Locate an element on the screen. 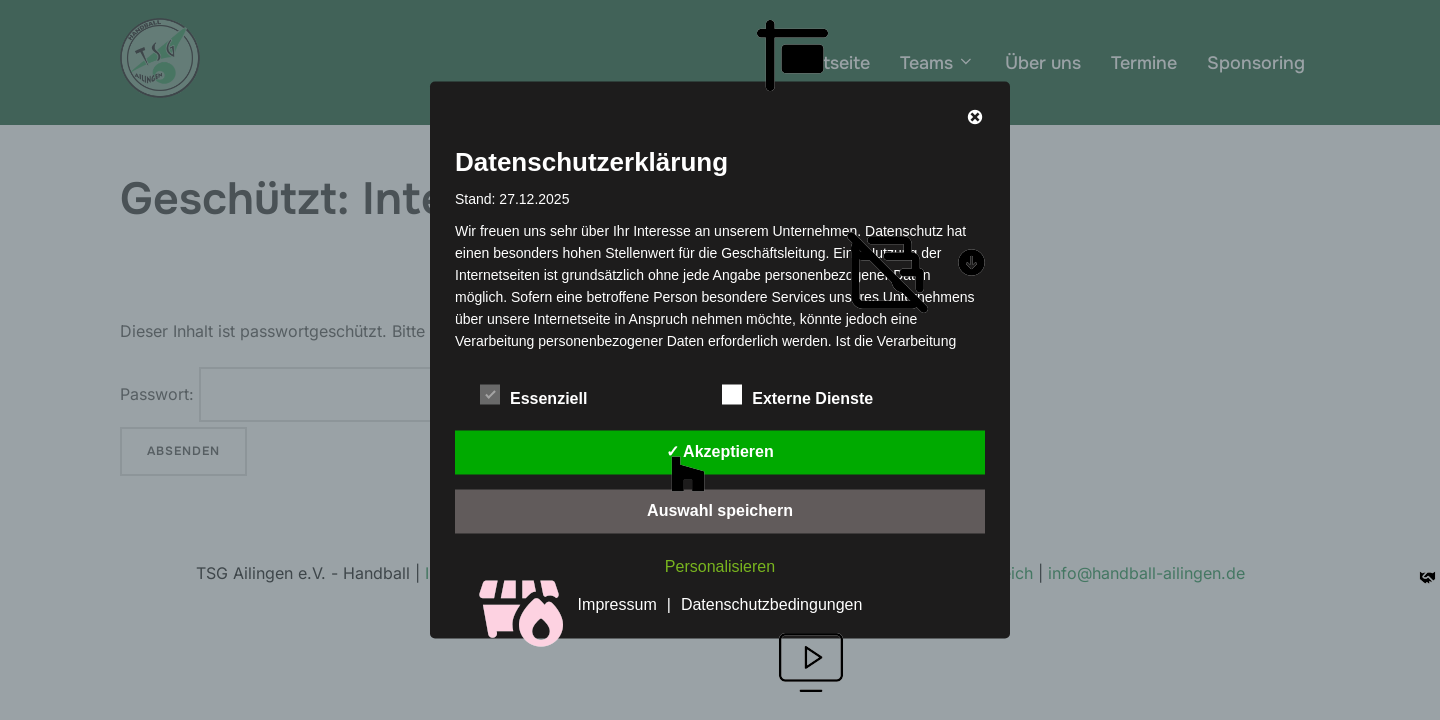 The width and height of the screenshot is (1440, 720). download a file or content is located at coordinates (971, 262).